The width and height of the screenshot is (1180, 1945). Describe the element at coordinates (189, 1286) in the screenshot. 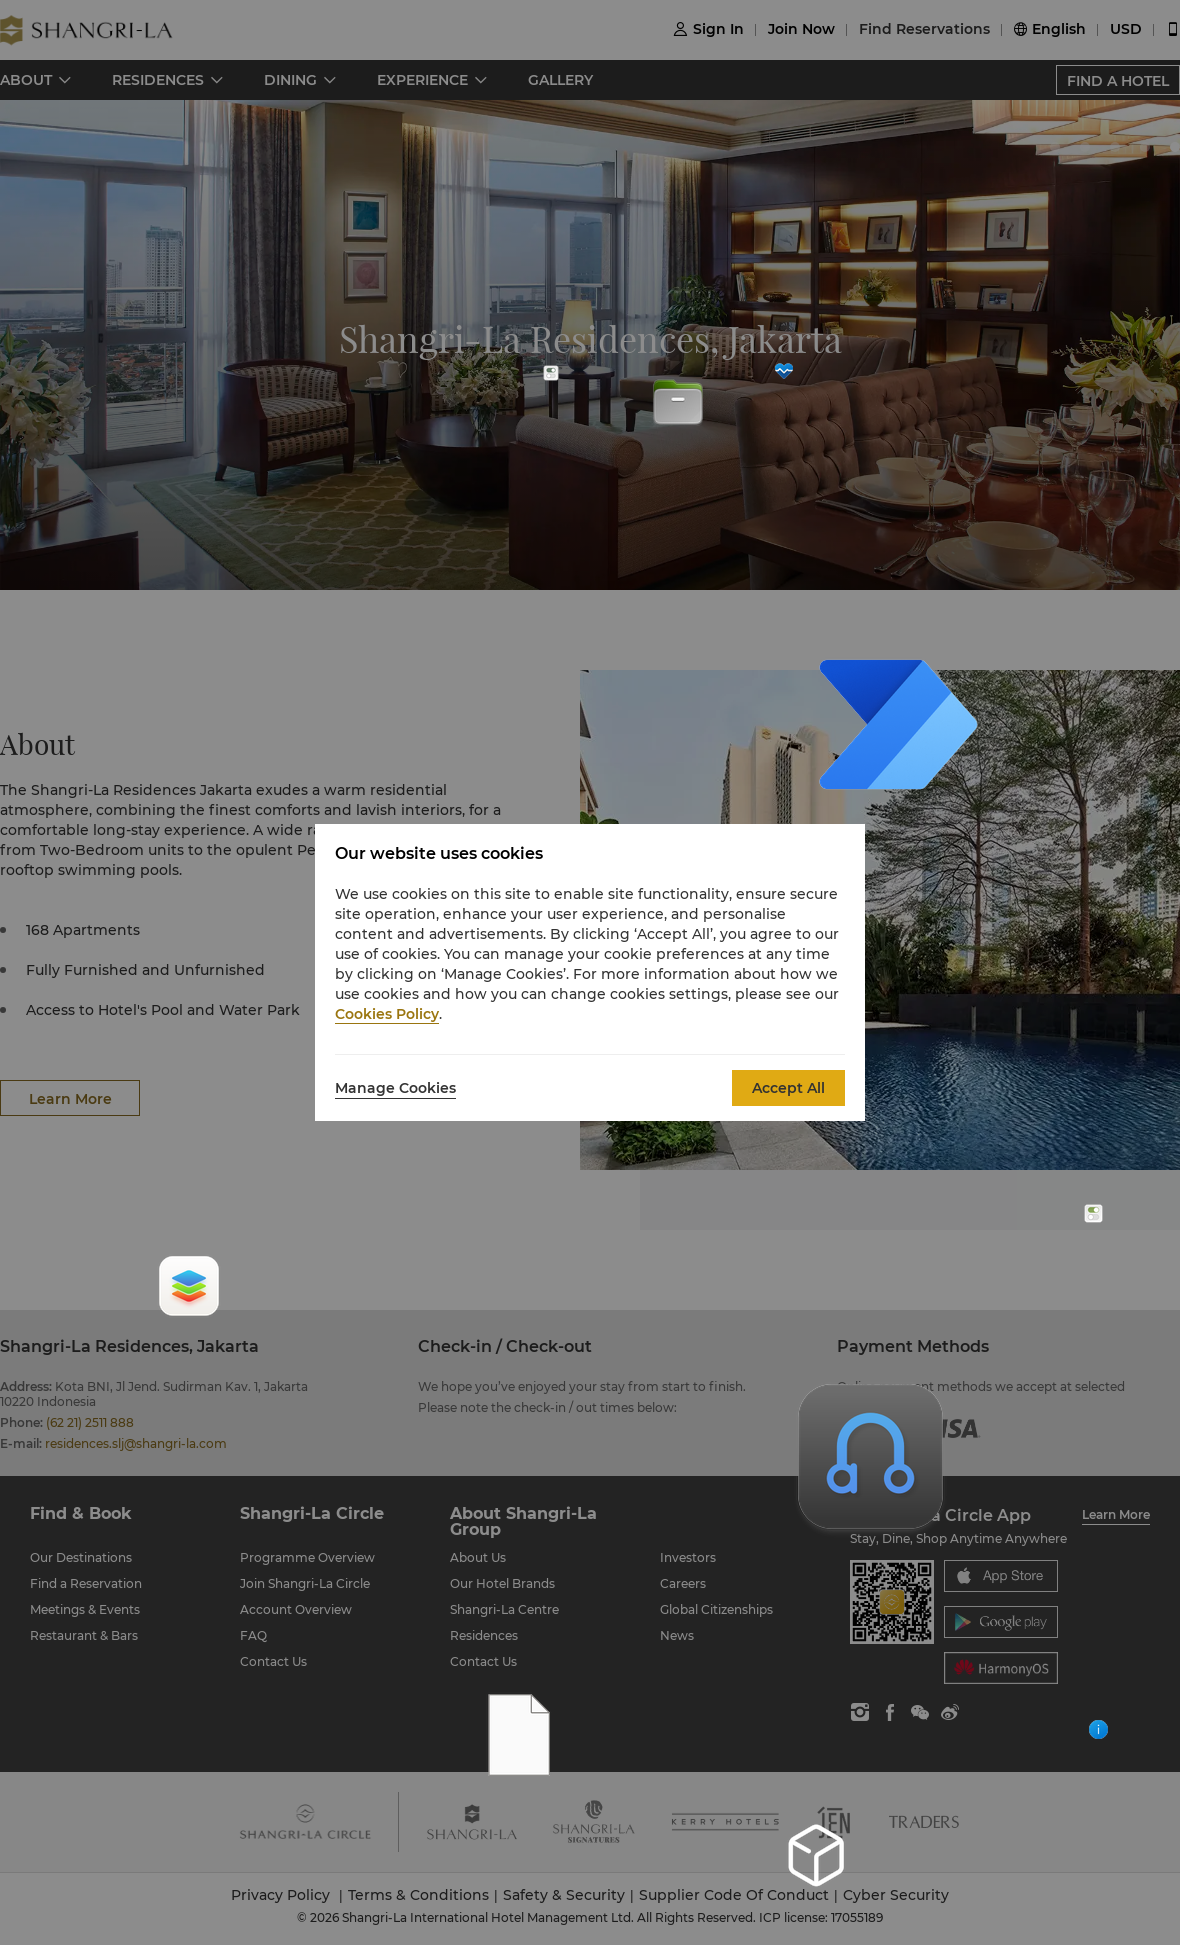

I see `open onlyoffice document suite` at that location.